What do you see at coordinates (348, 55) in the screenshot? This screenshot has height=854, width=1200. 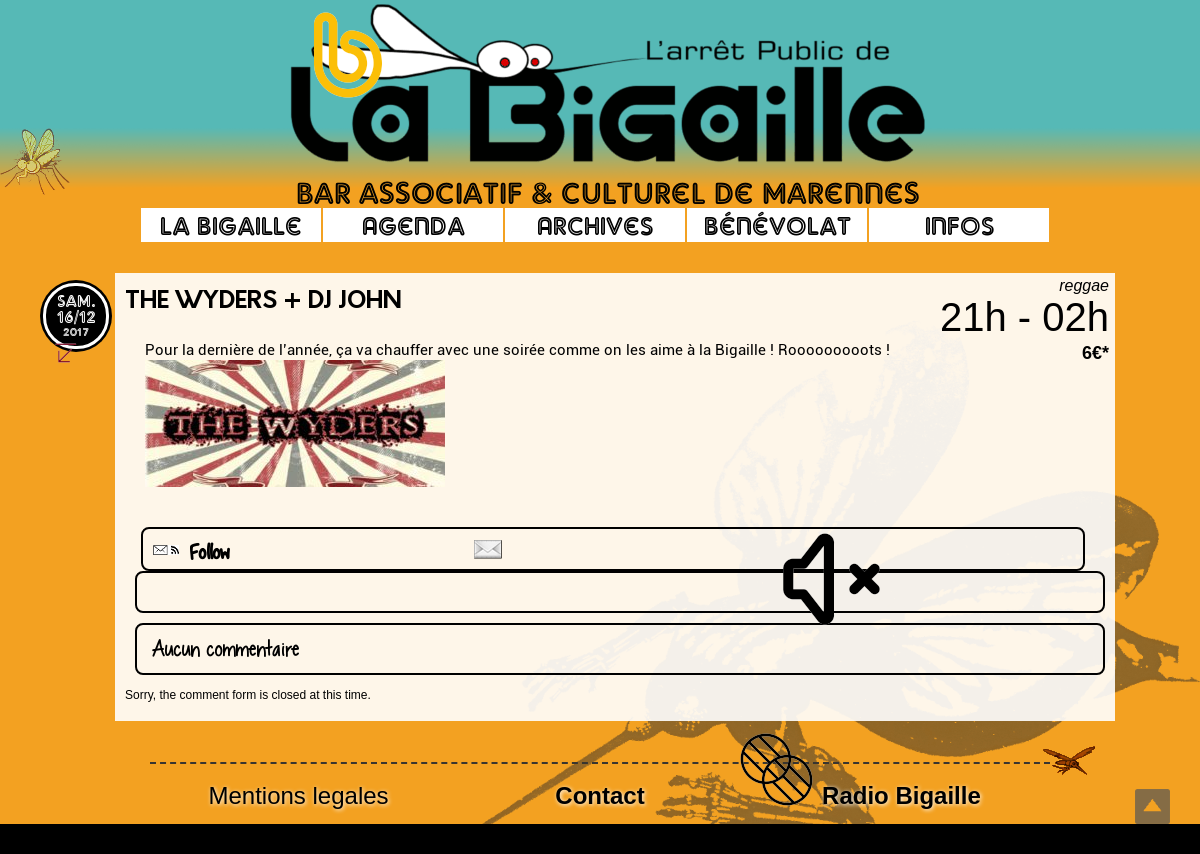 I see `bebo social network logo` at bounding box center [348, 55].